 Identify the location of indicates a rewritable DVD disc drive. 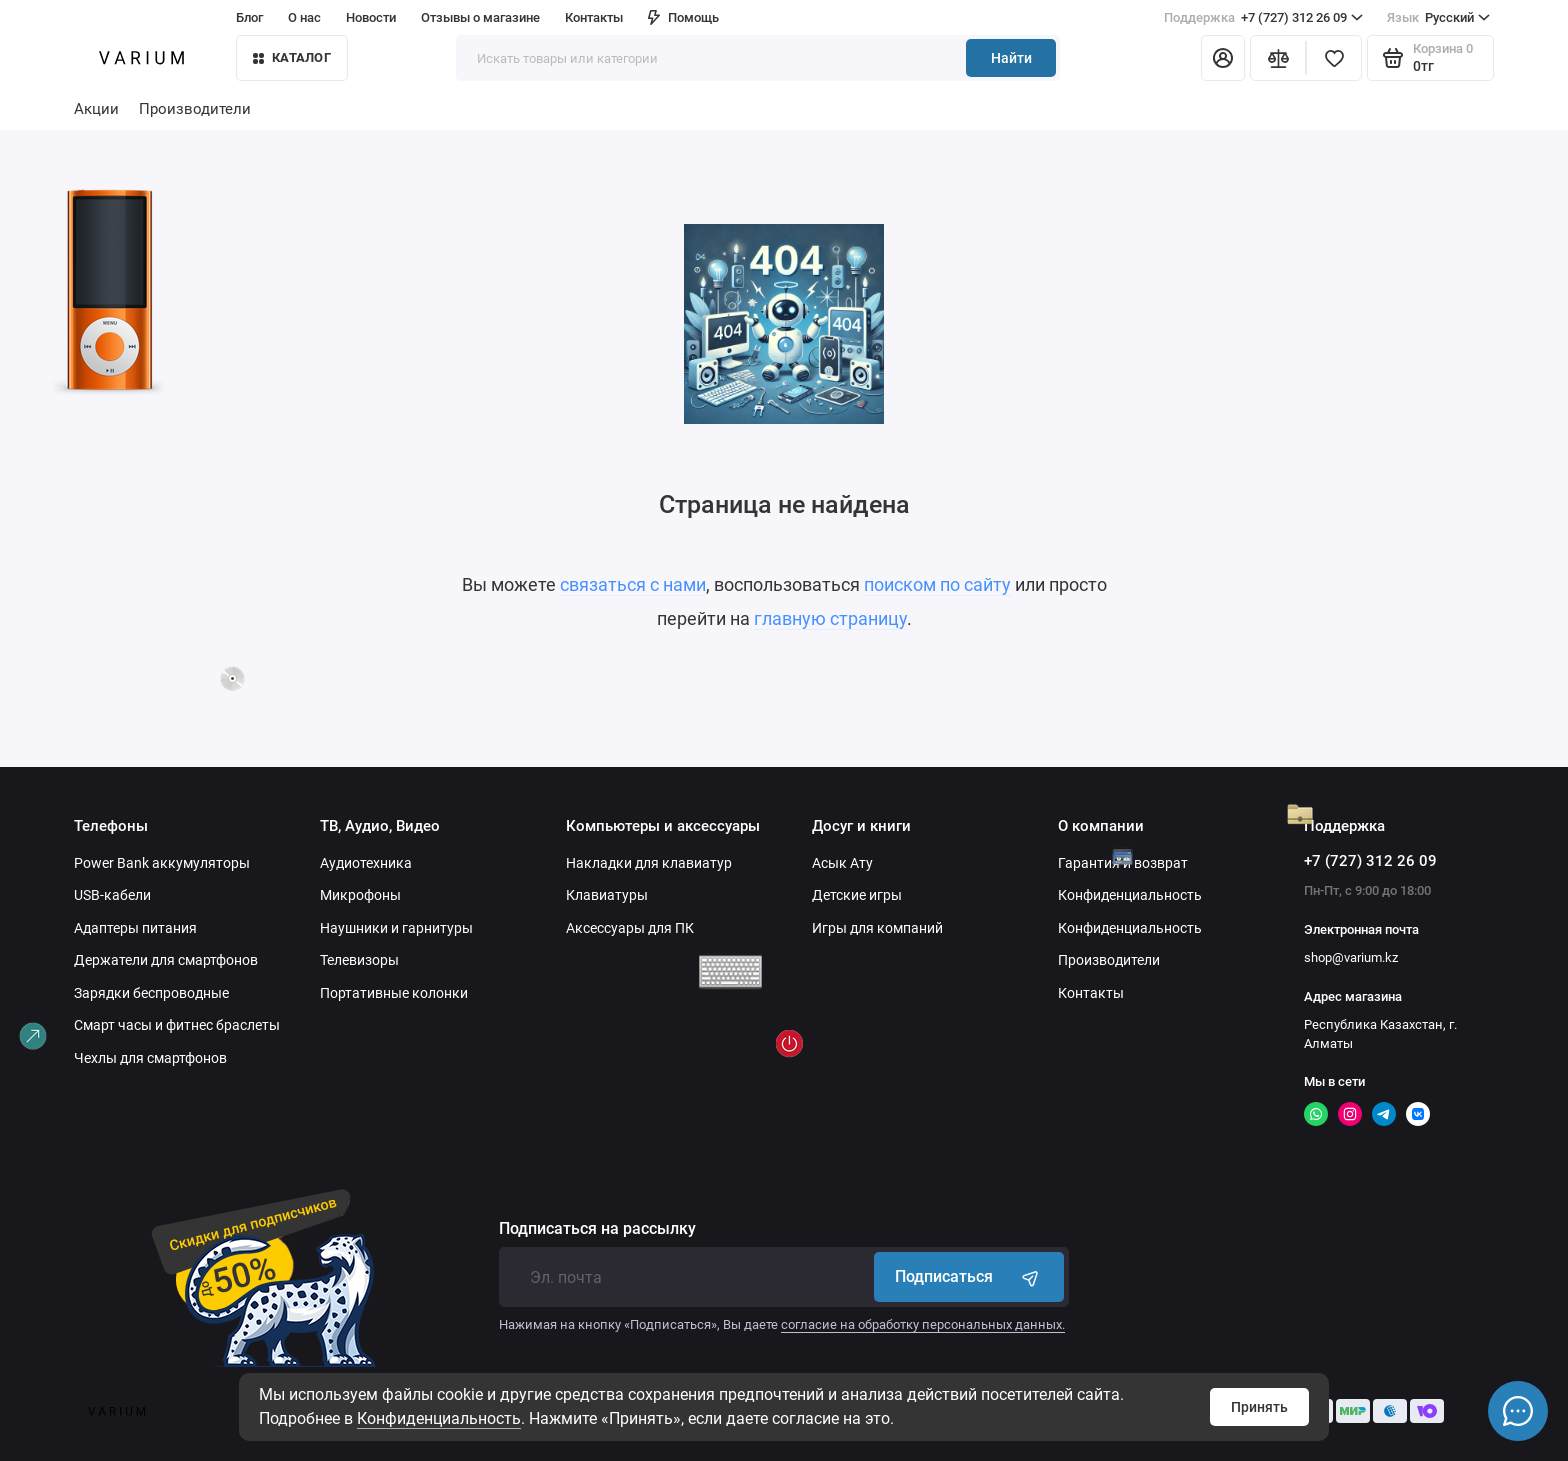
(232, 678).